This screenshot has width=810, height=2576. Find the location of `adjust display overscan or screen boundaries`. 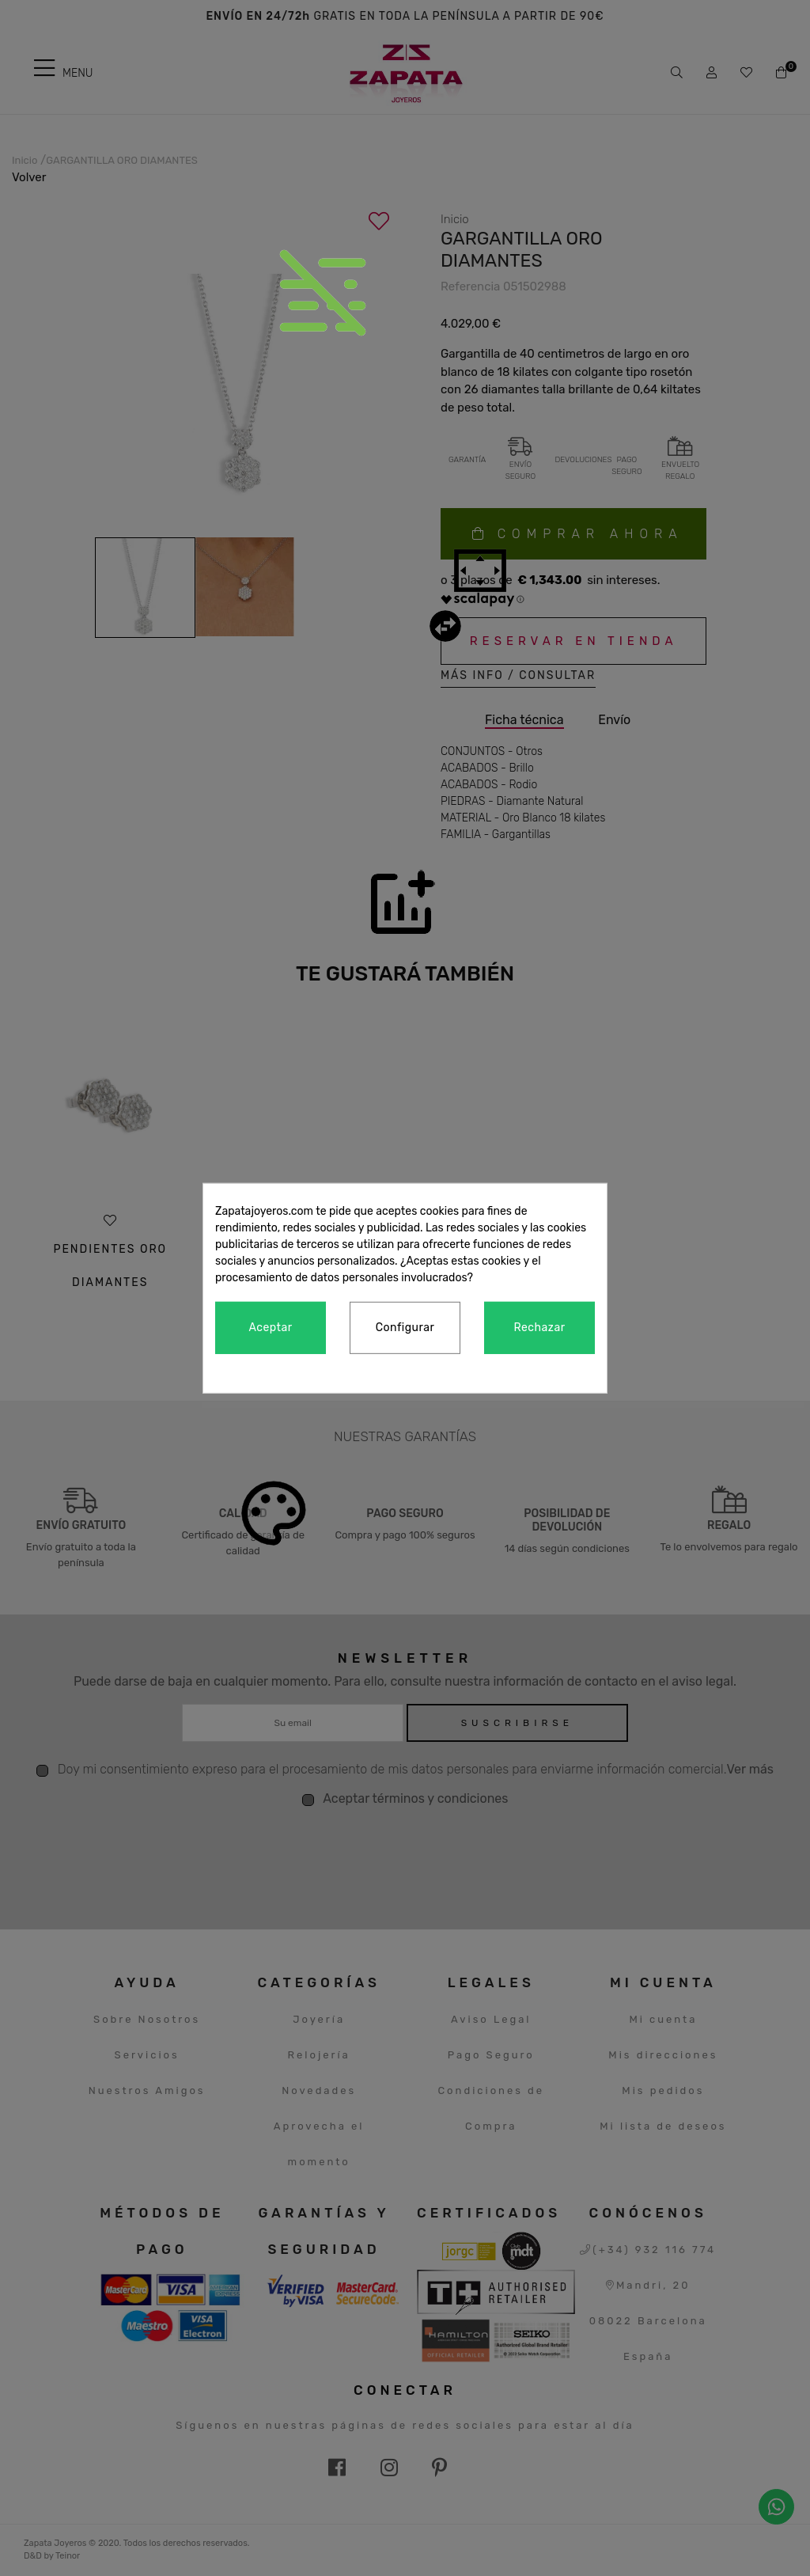

adjust display overscan or screen boundaries is located at coordinates (480, 571).